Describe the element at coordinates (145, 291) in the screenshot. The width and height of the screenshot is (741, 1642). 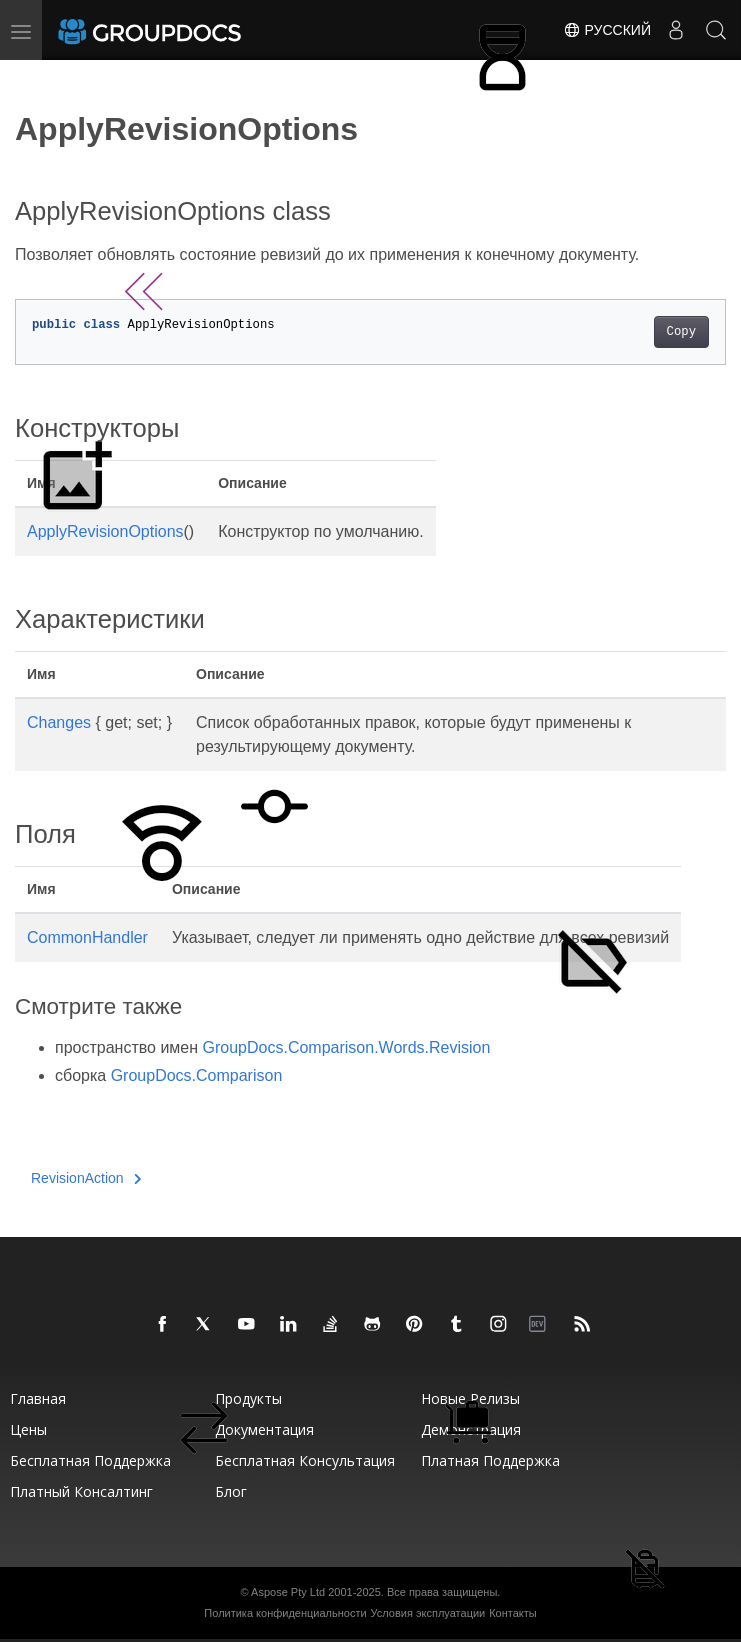
I see `go back to the beginning` at that location.